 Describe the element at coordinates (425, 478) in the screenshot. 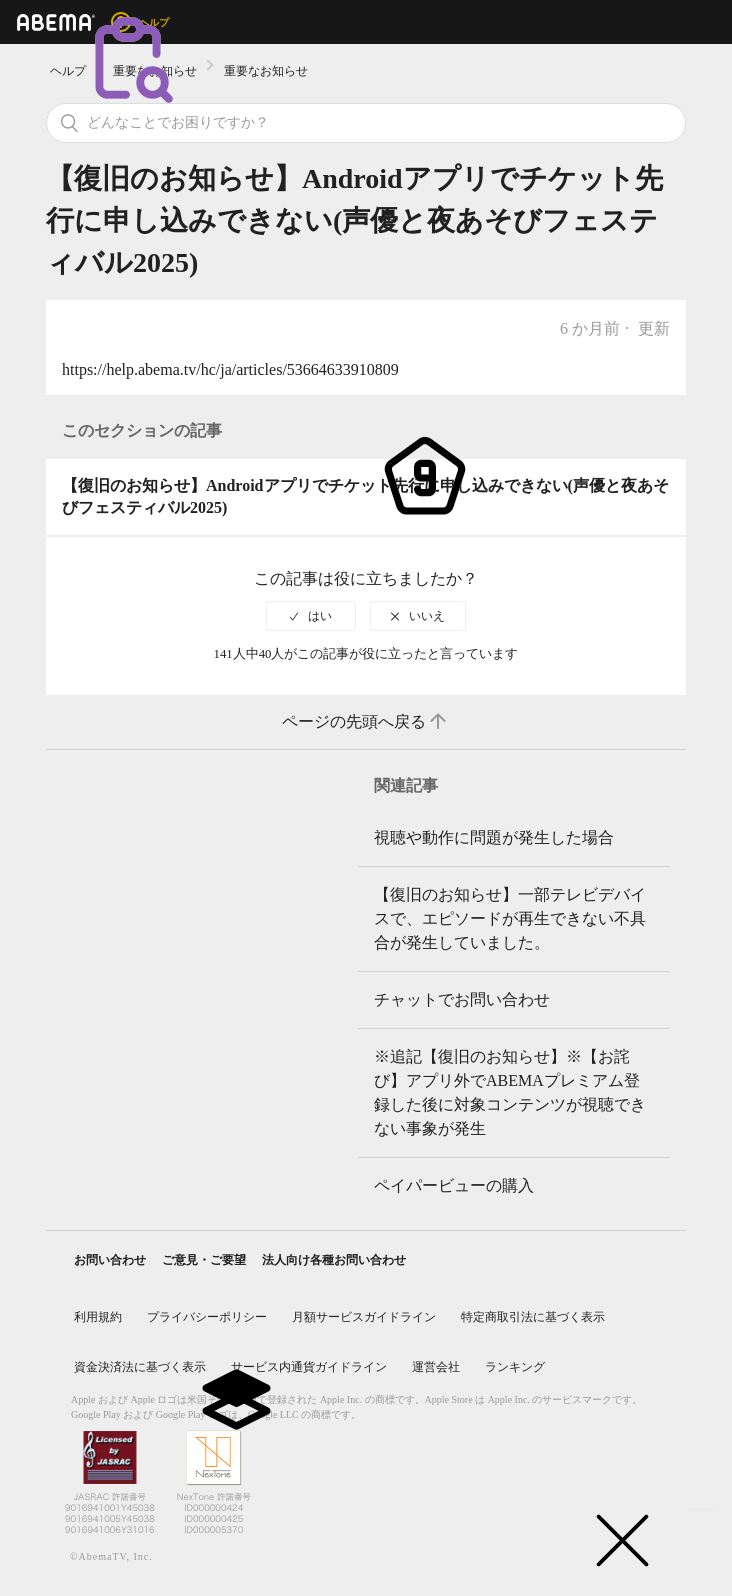

I see `indicates step 9 in a multi-step process` at that location.